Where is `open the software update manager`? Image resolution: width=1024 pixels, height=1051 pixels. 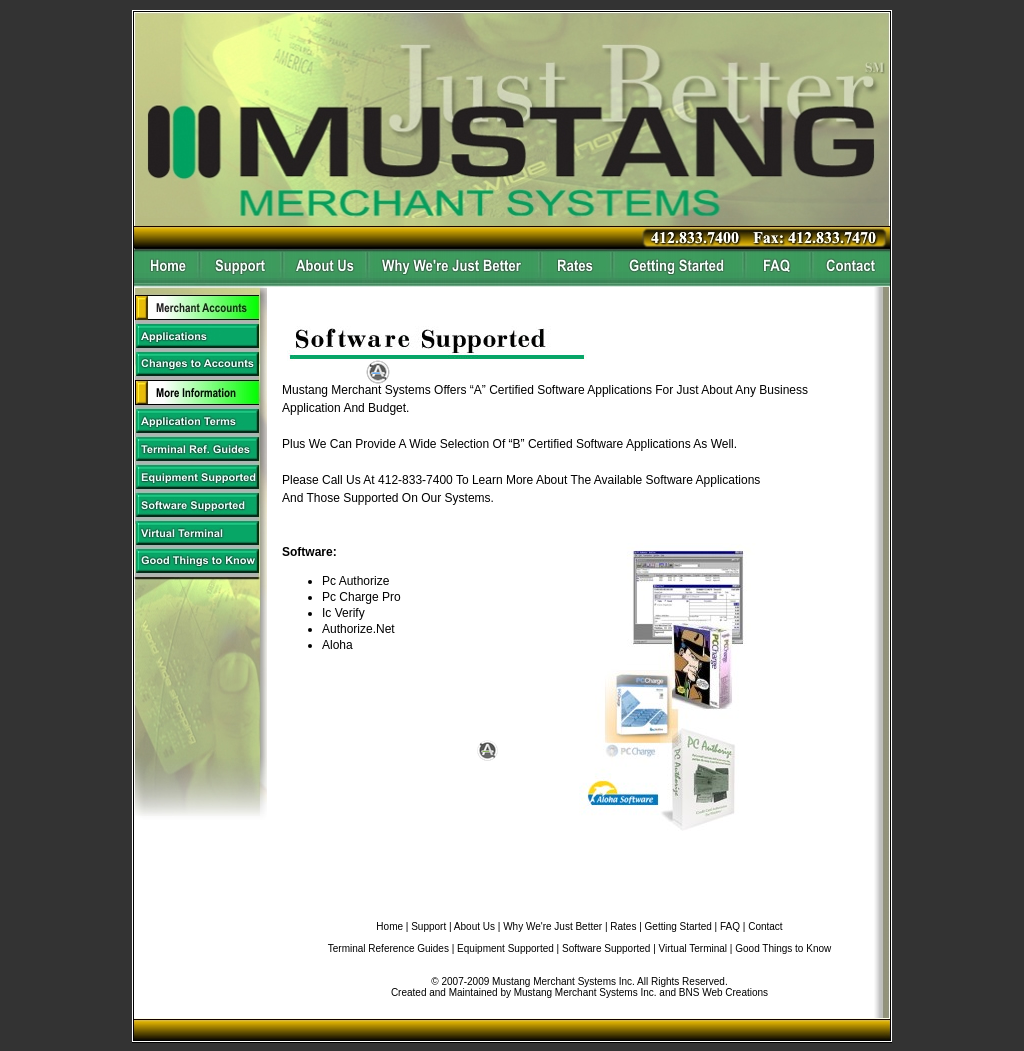
open the software update manager is located at coordinates (487, 750).